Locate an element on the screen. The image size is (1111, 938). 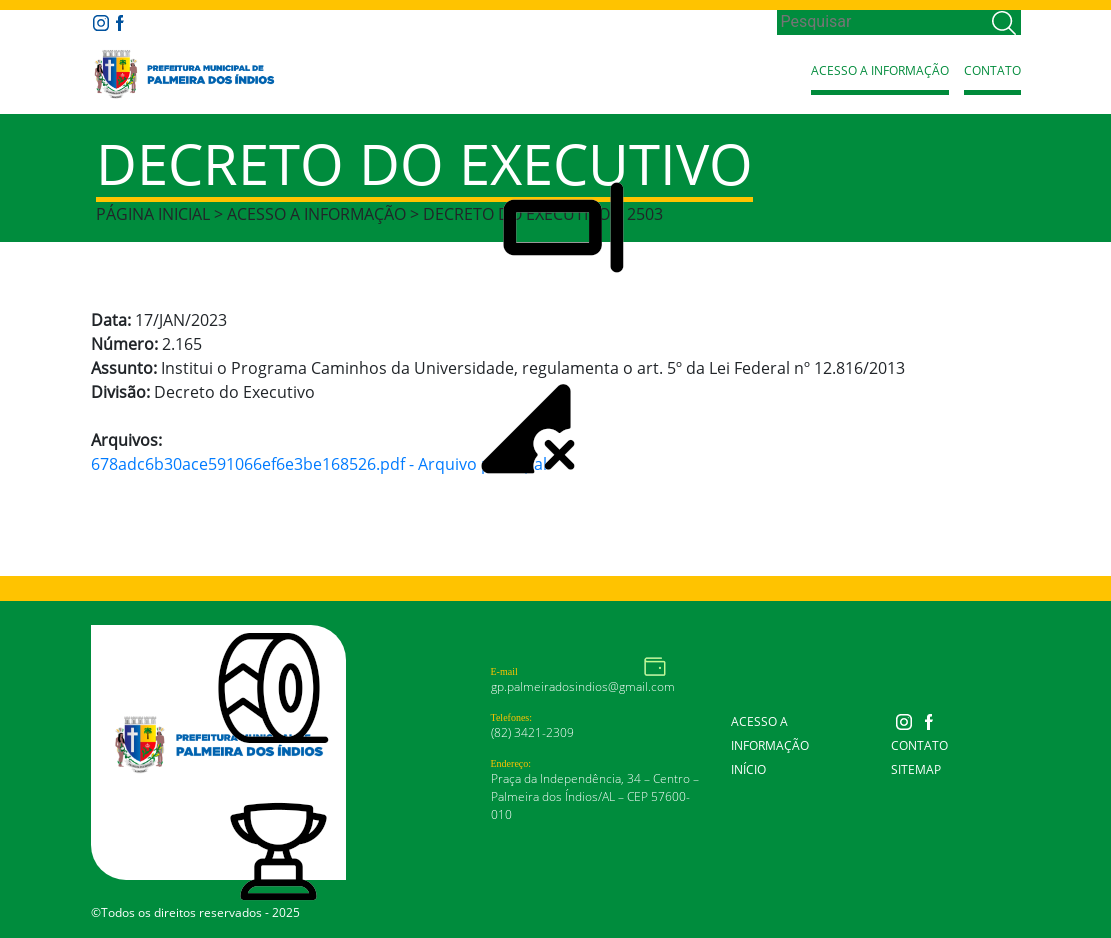
align content to the right is located at coordinates (565, 227).